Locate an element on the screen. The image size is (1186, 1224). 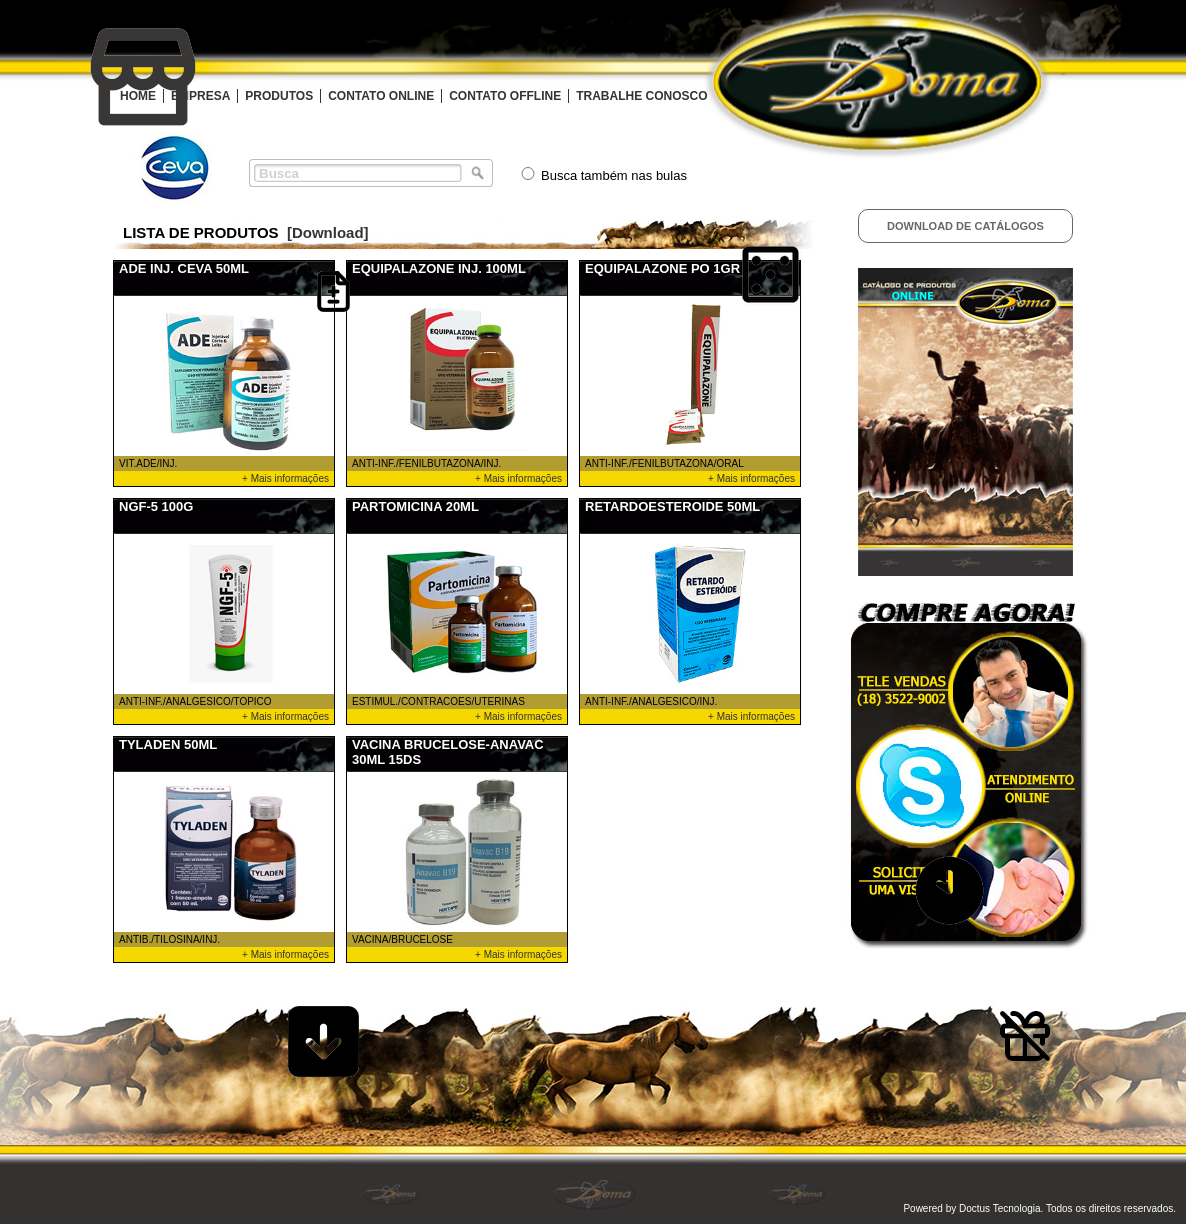
access the online store or marketplace is located at coordinates (143, 77).